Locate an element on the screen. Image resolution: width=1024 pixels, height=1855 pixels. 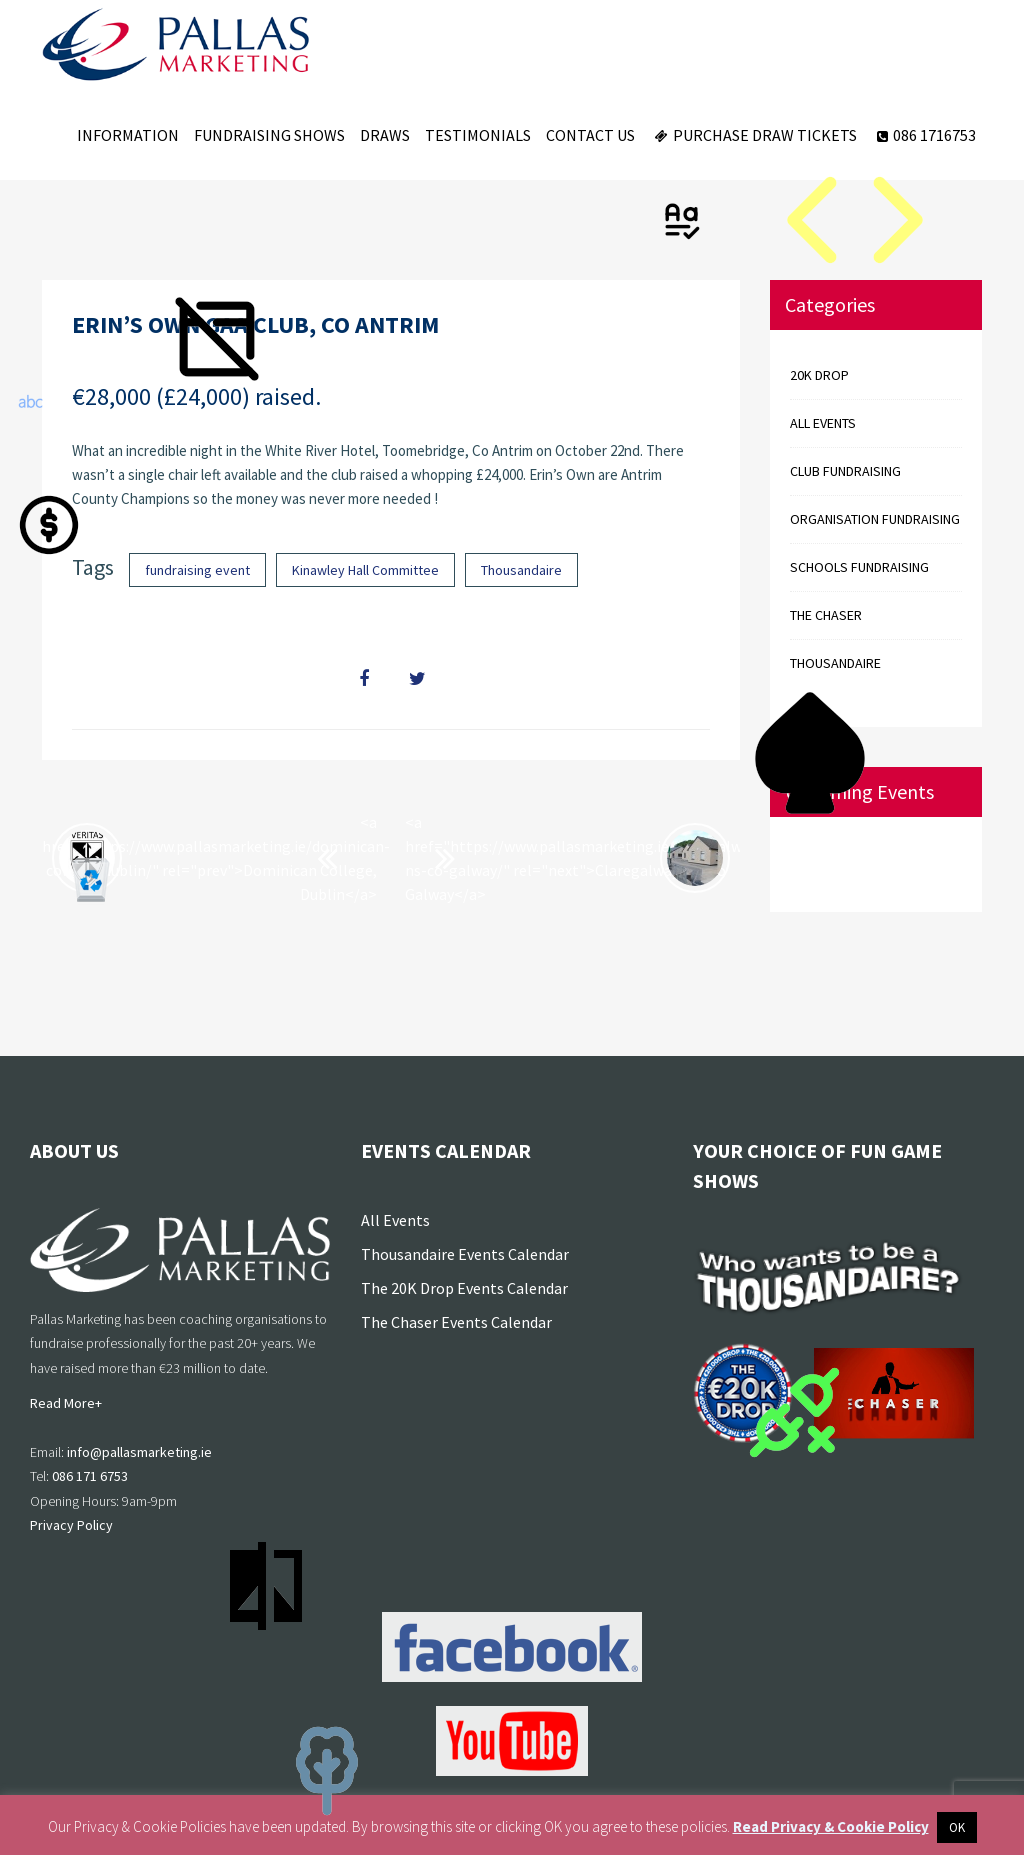
check spelling and grammar is located at coordinates (681, 219).